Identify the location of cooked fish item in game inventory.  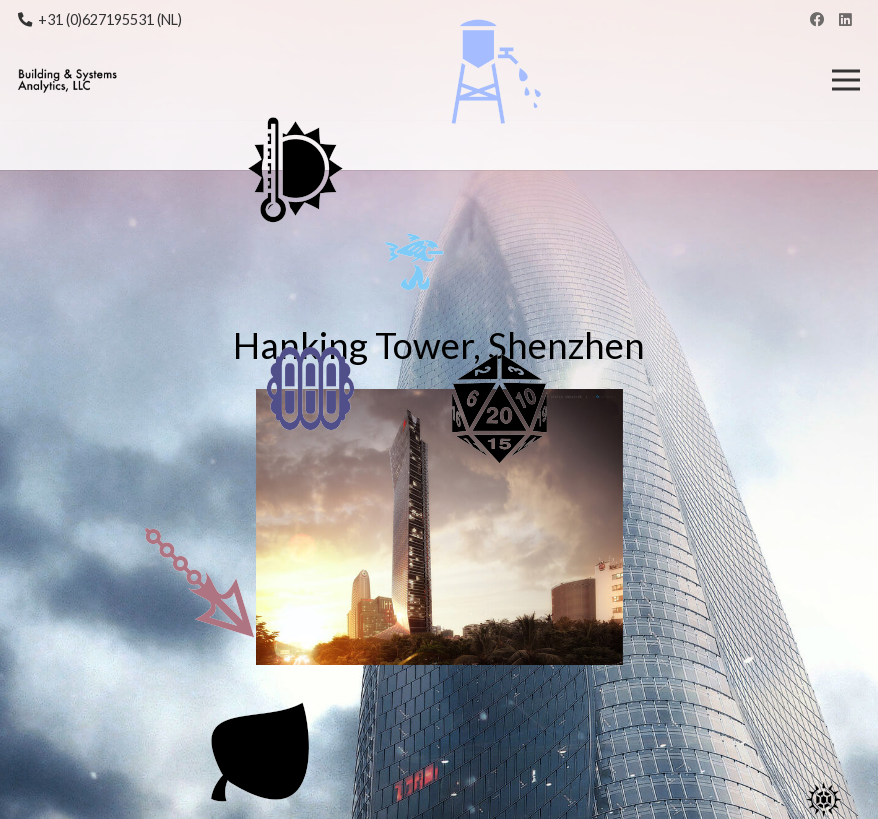
(414, 262).